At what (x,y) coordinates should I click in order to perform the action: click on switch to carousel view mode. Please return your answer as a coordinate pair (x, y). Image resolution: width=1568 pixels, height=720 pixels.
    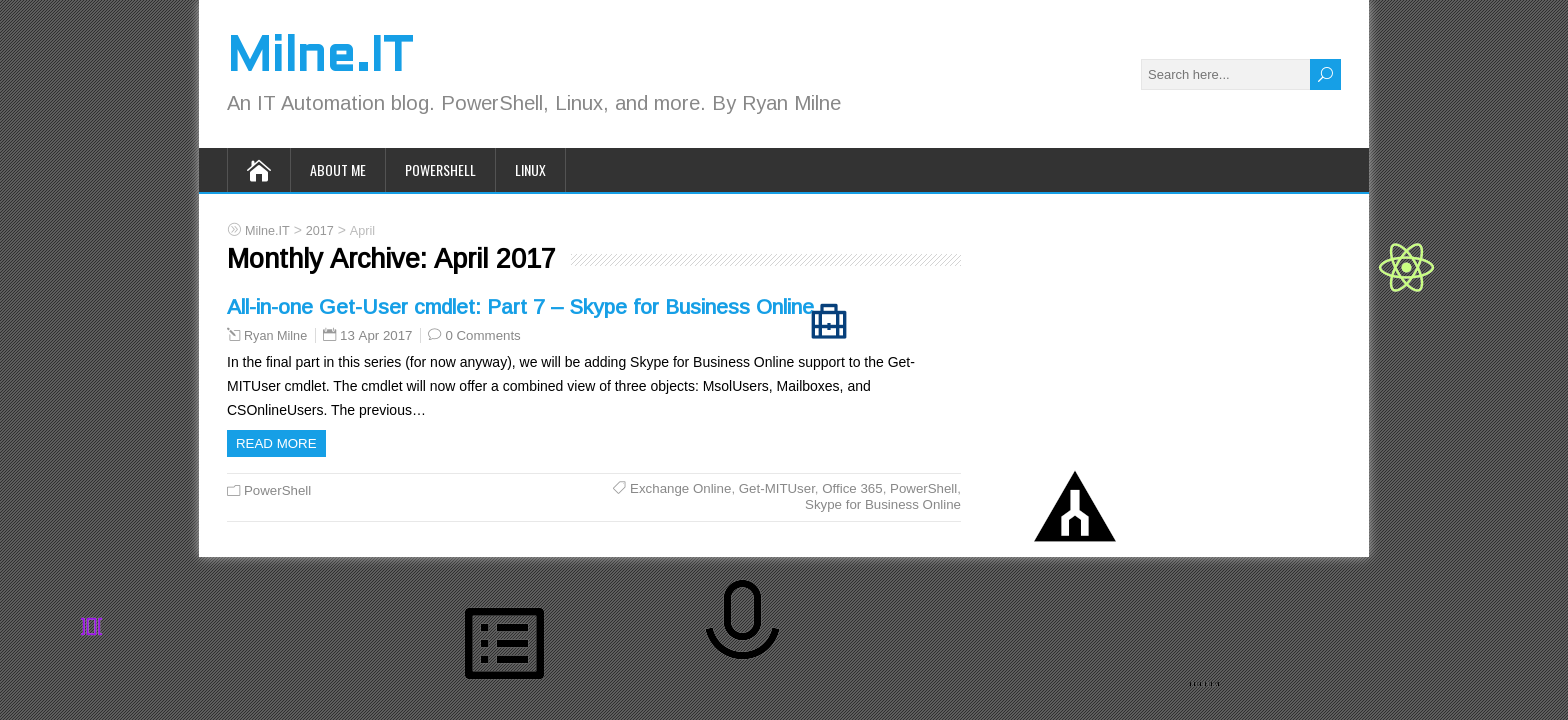
    Looking at the image, I should click on (91, 626).